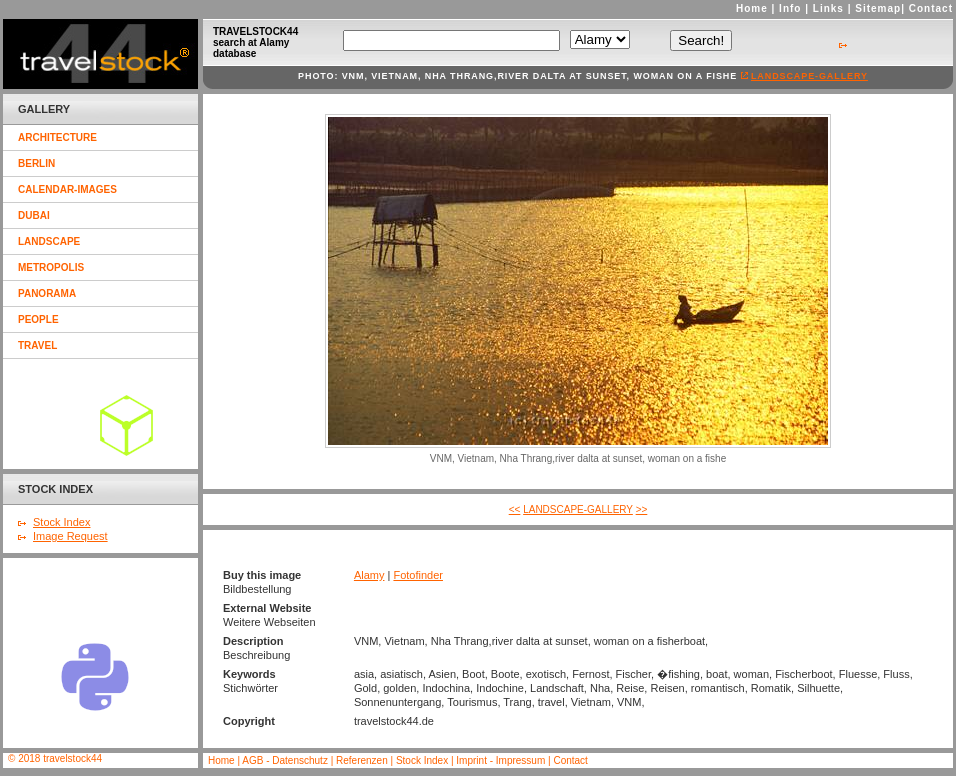 This screenshot has width=956, height=776. Describe the element at coordinates (95, 677) in the screenshot. I see `python programming language logo` at that location.